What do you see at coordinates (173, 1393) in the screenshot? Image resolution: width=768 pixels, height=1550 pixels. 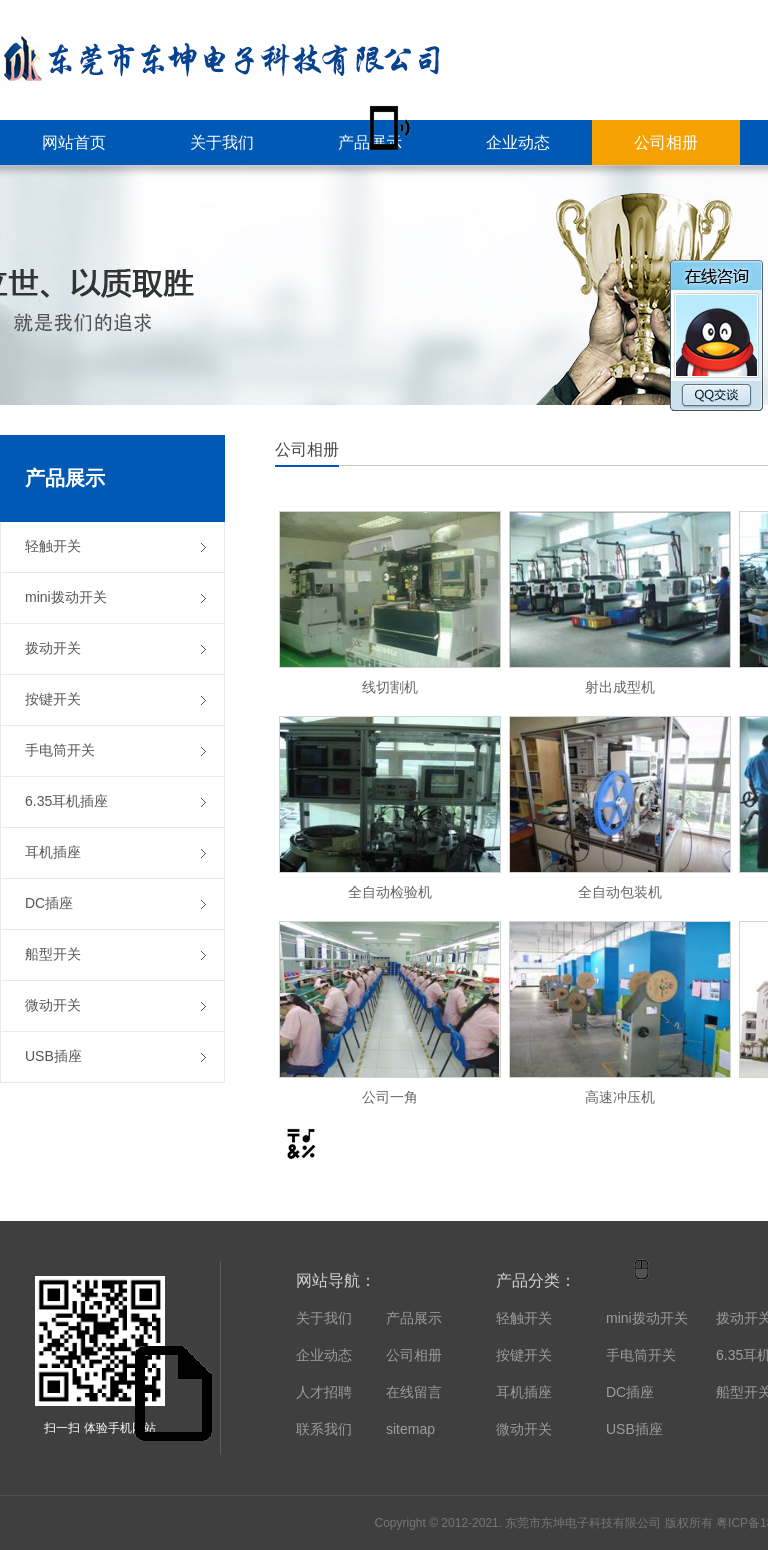 I see `insert or attach a file` at bounding box center [173, 1393].